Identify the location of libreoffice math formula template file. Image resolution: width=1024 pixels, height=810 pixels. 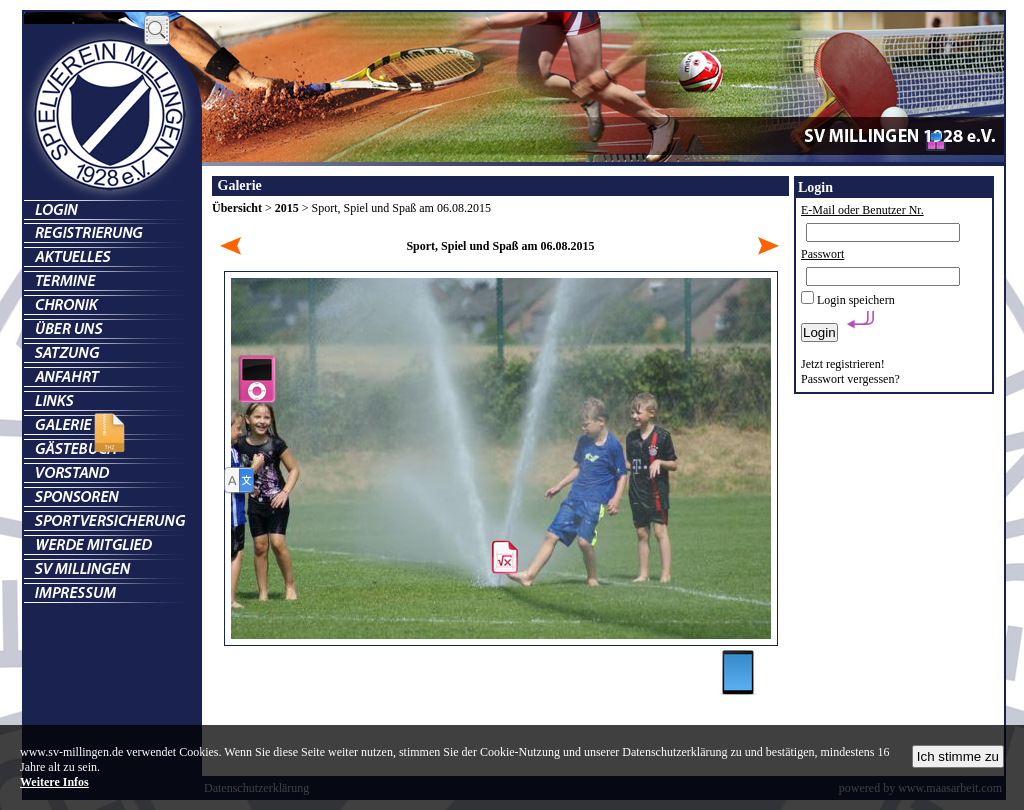
(505, 557).